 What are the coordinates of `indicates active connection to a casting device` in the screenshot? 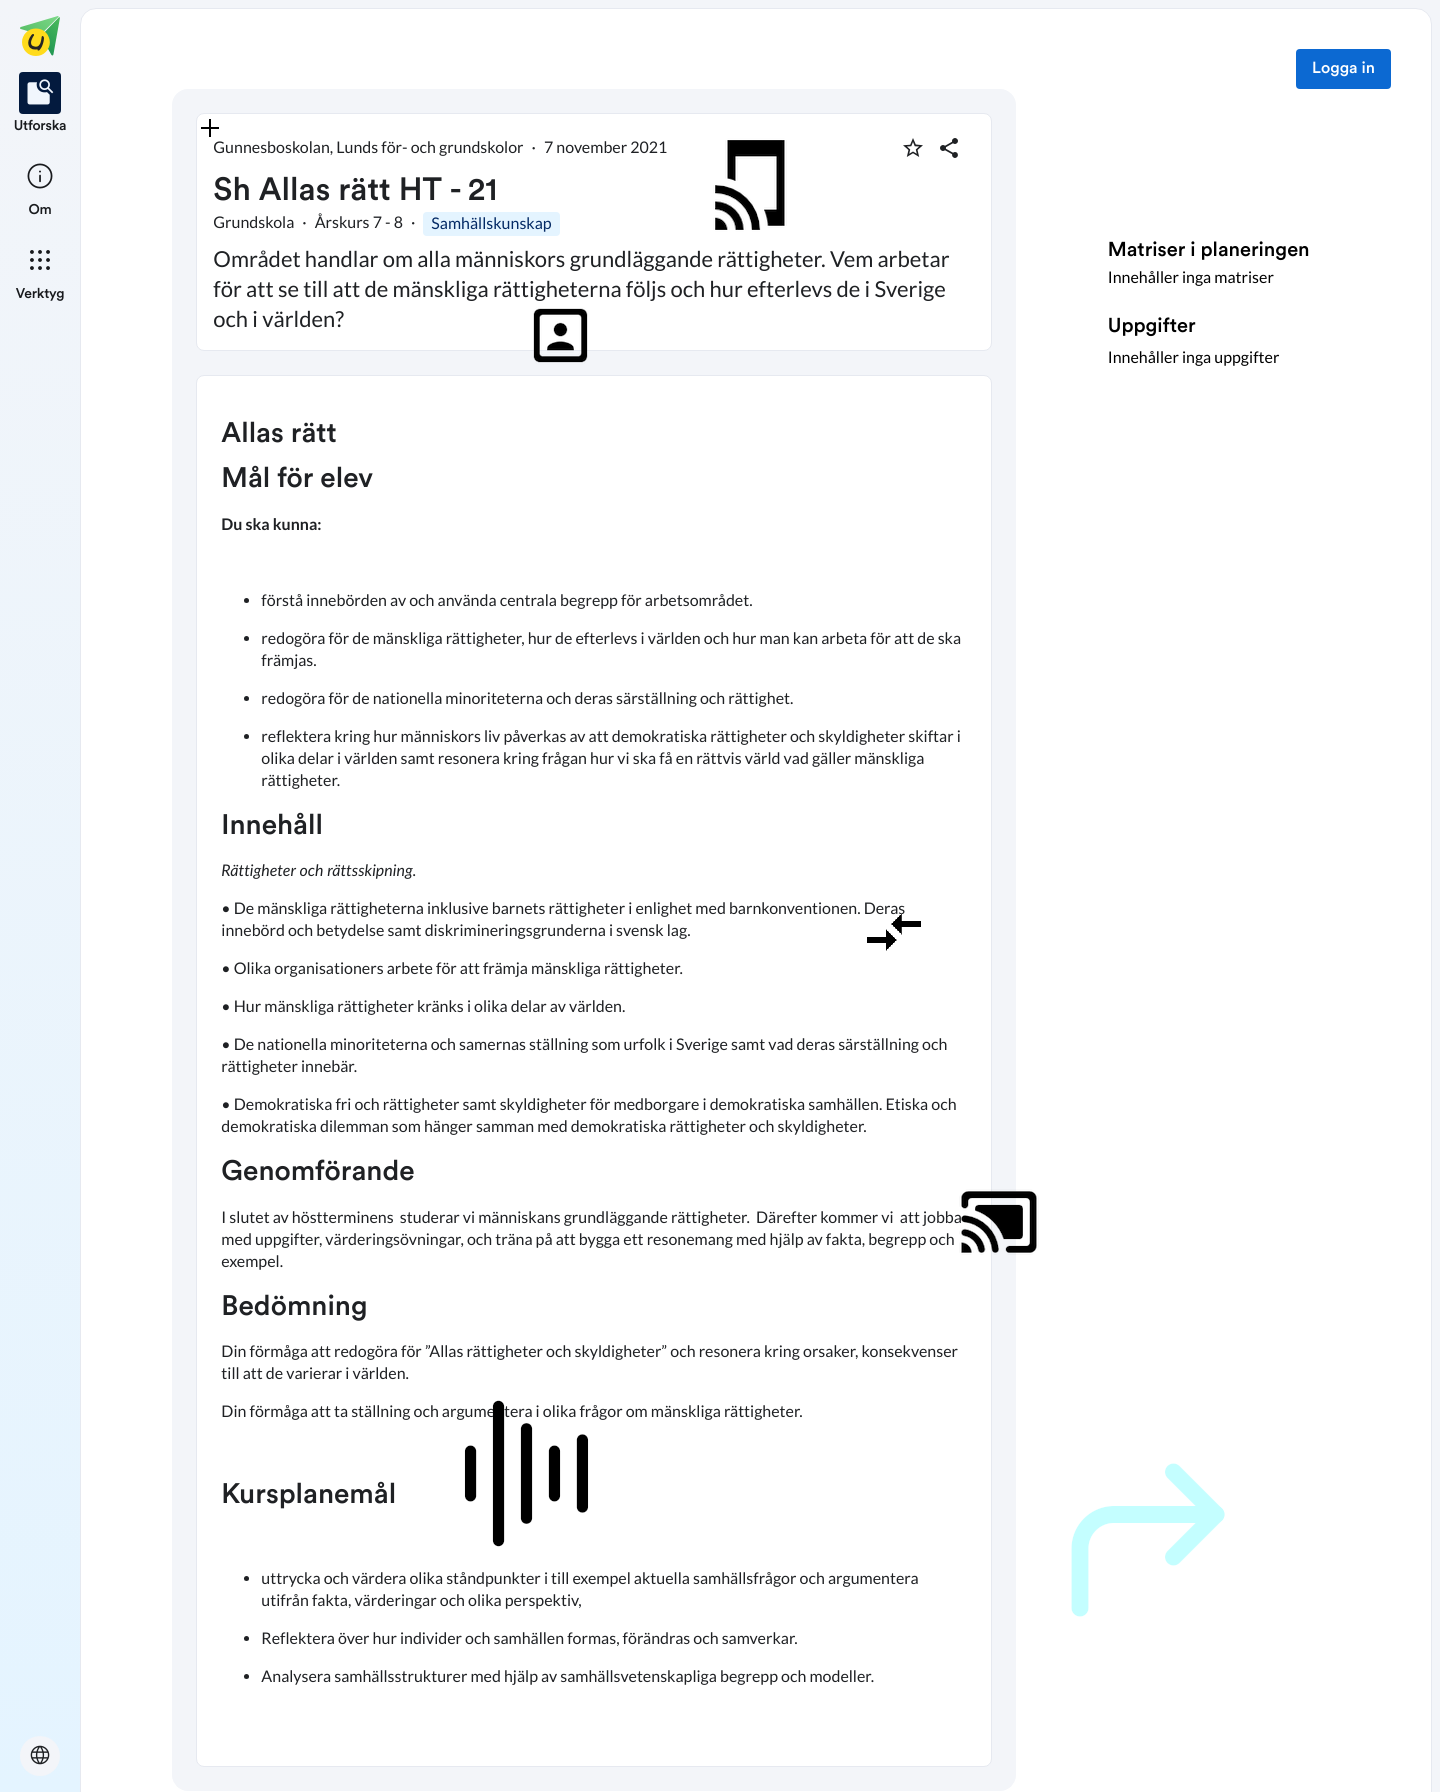 It's located at (999, 1222).